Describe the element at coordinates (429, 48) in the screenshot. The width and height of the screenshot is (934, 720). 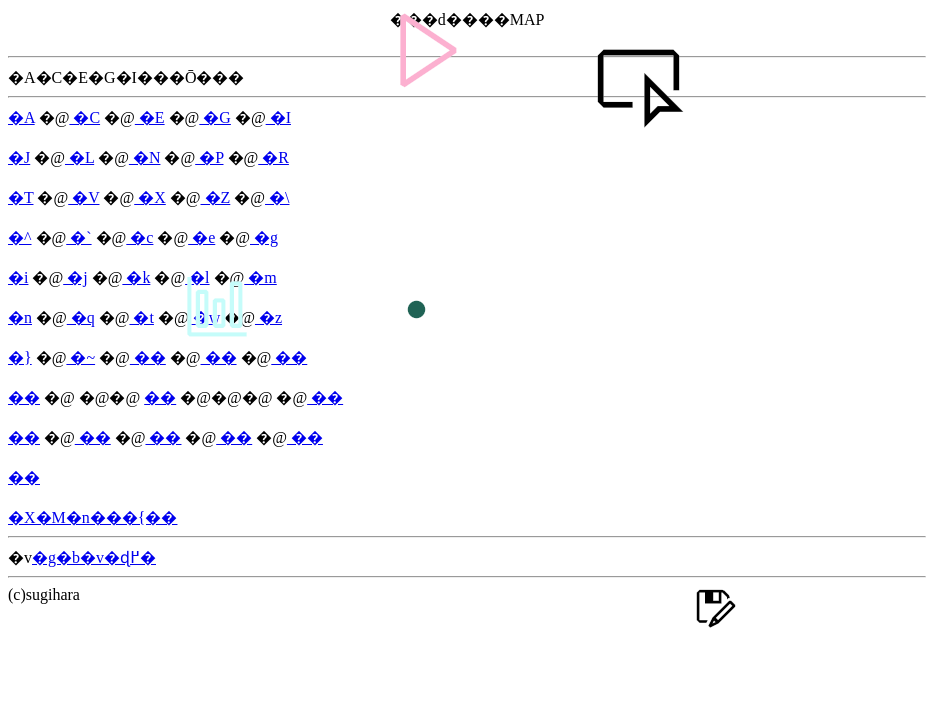
I see `start or resume playback` at that location.